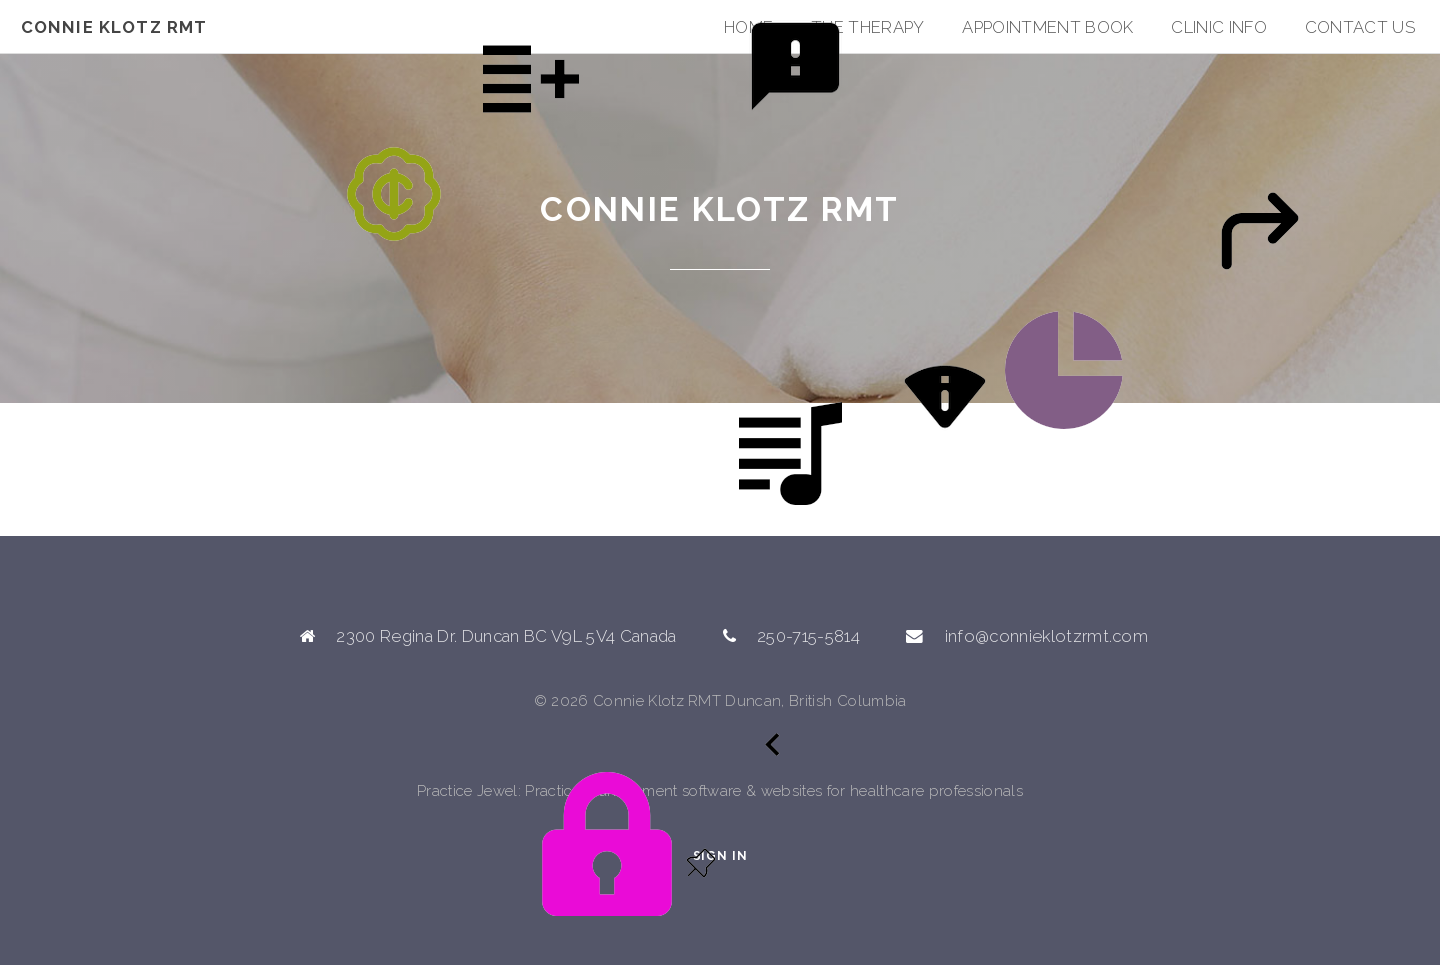 This screenshot has height=965, width=1440. I want to click on pin an item to keep it visible, so click(700, 864).